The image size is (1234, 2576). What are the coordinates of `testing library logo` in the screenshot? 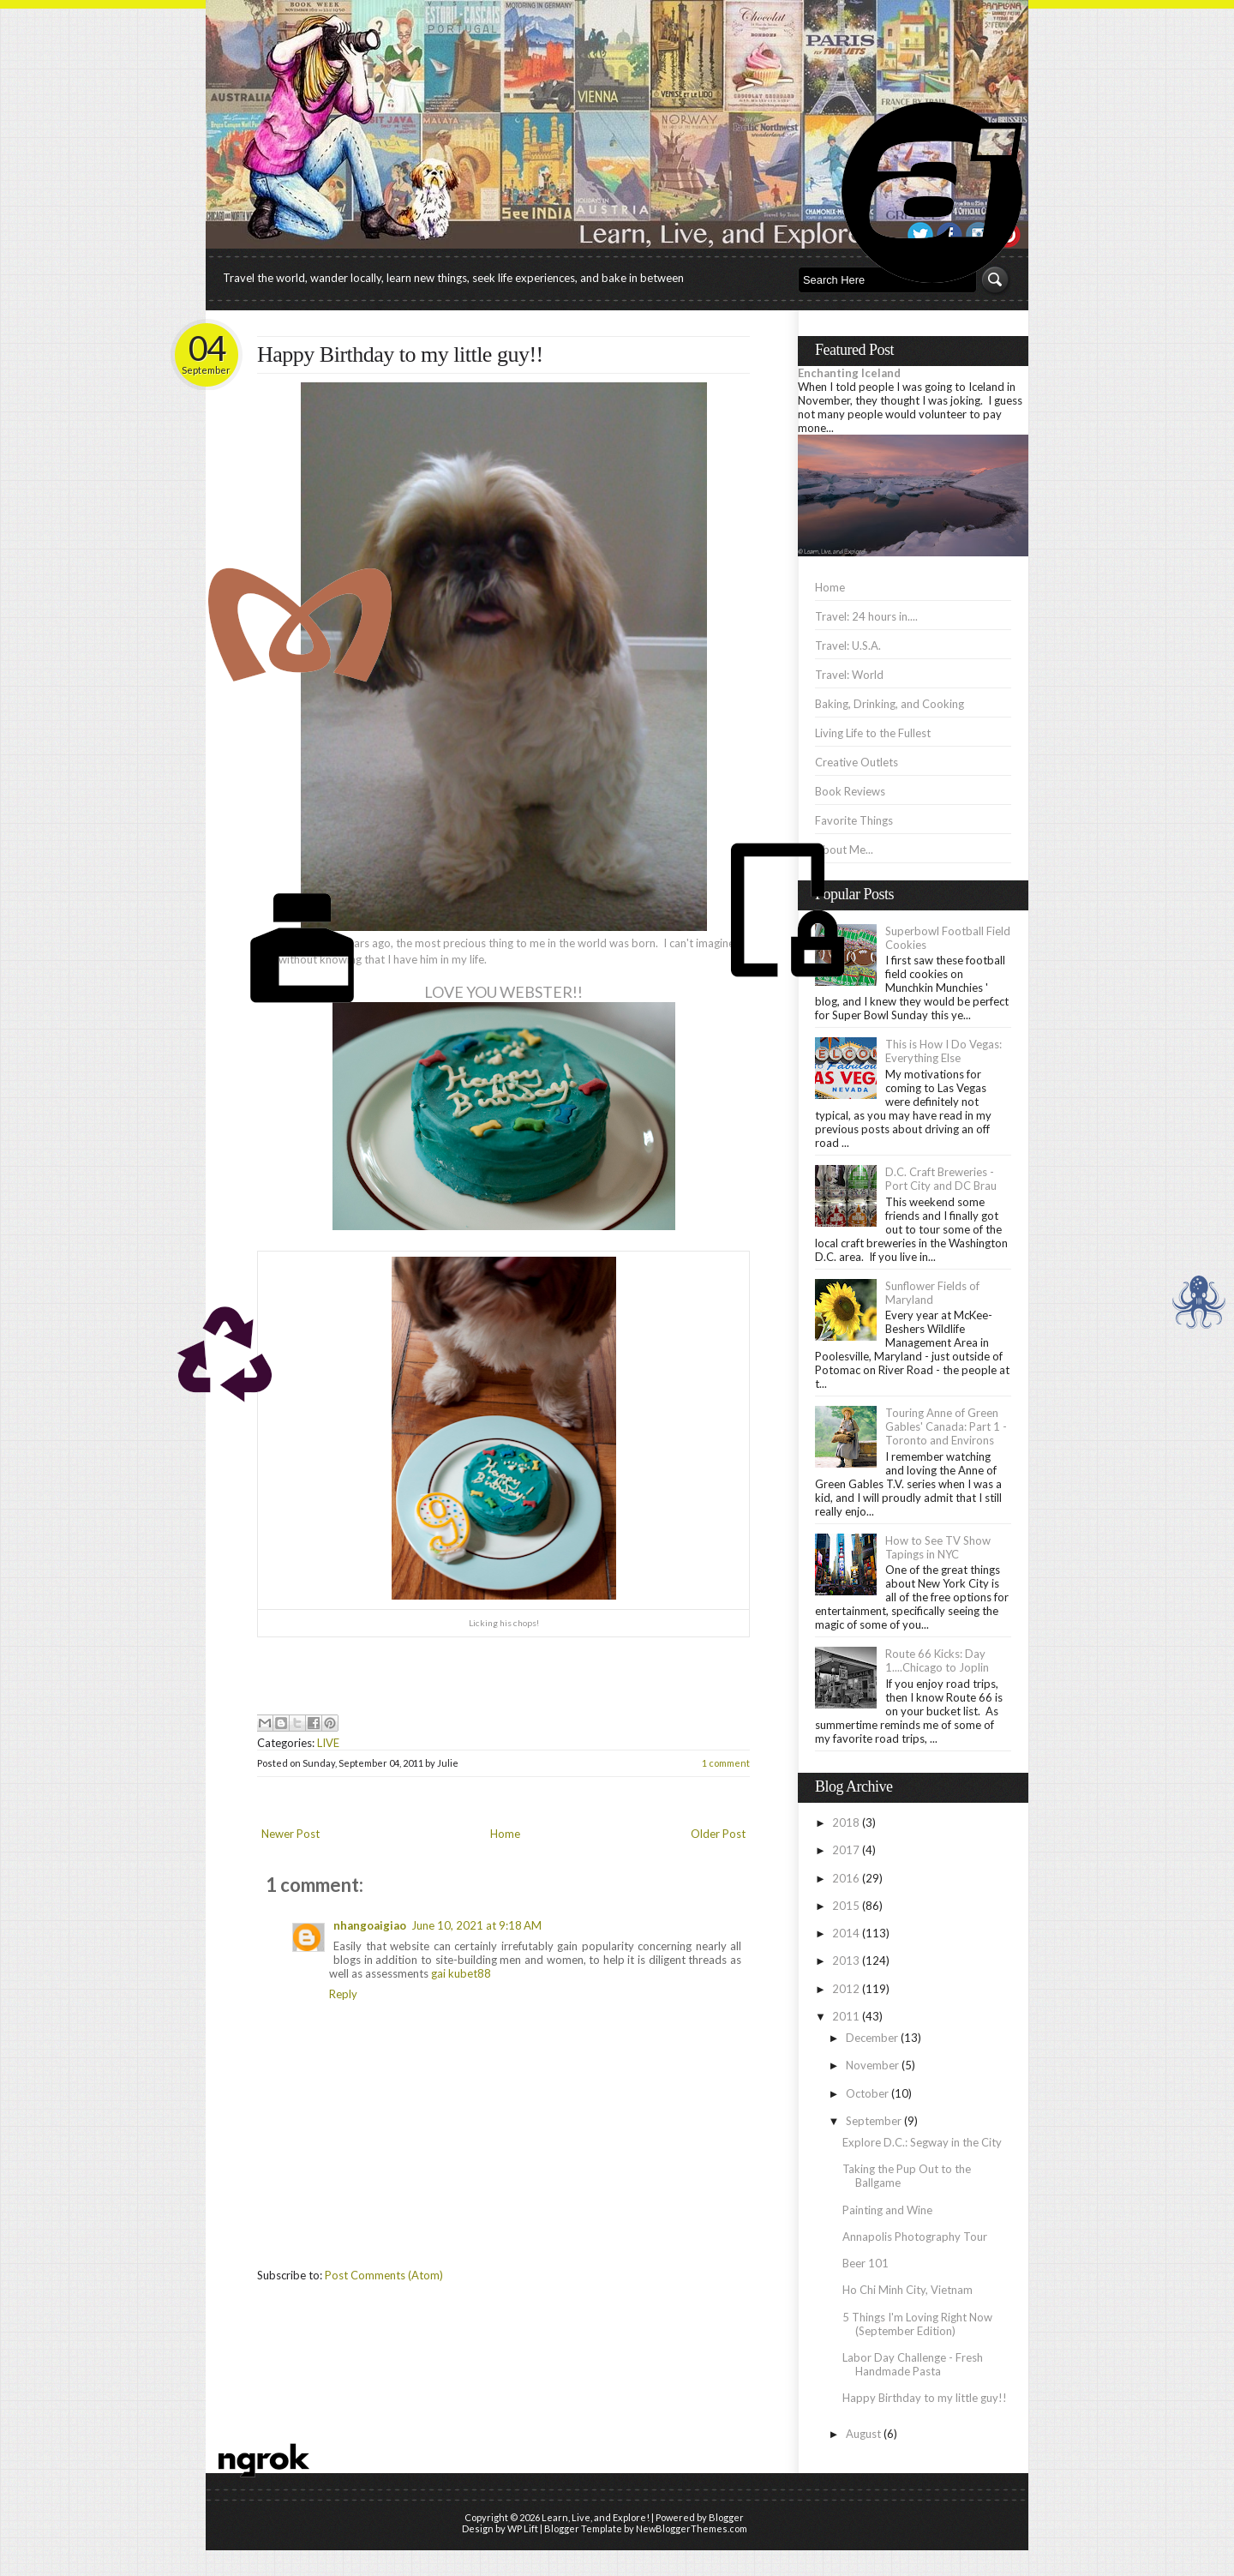 It's located at (1199, 1302).